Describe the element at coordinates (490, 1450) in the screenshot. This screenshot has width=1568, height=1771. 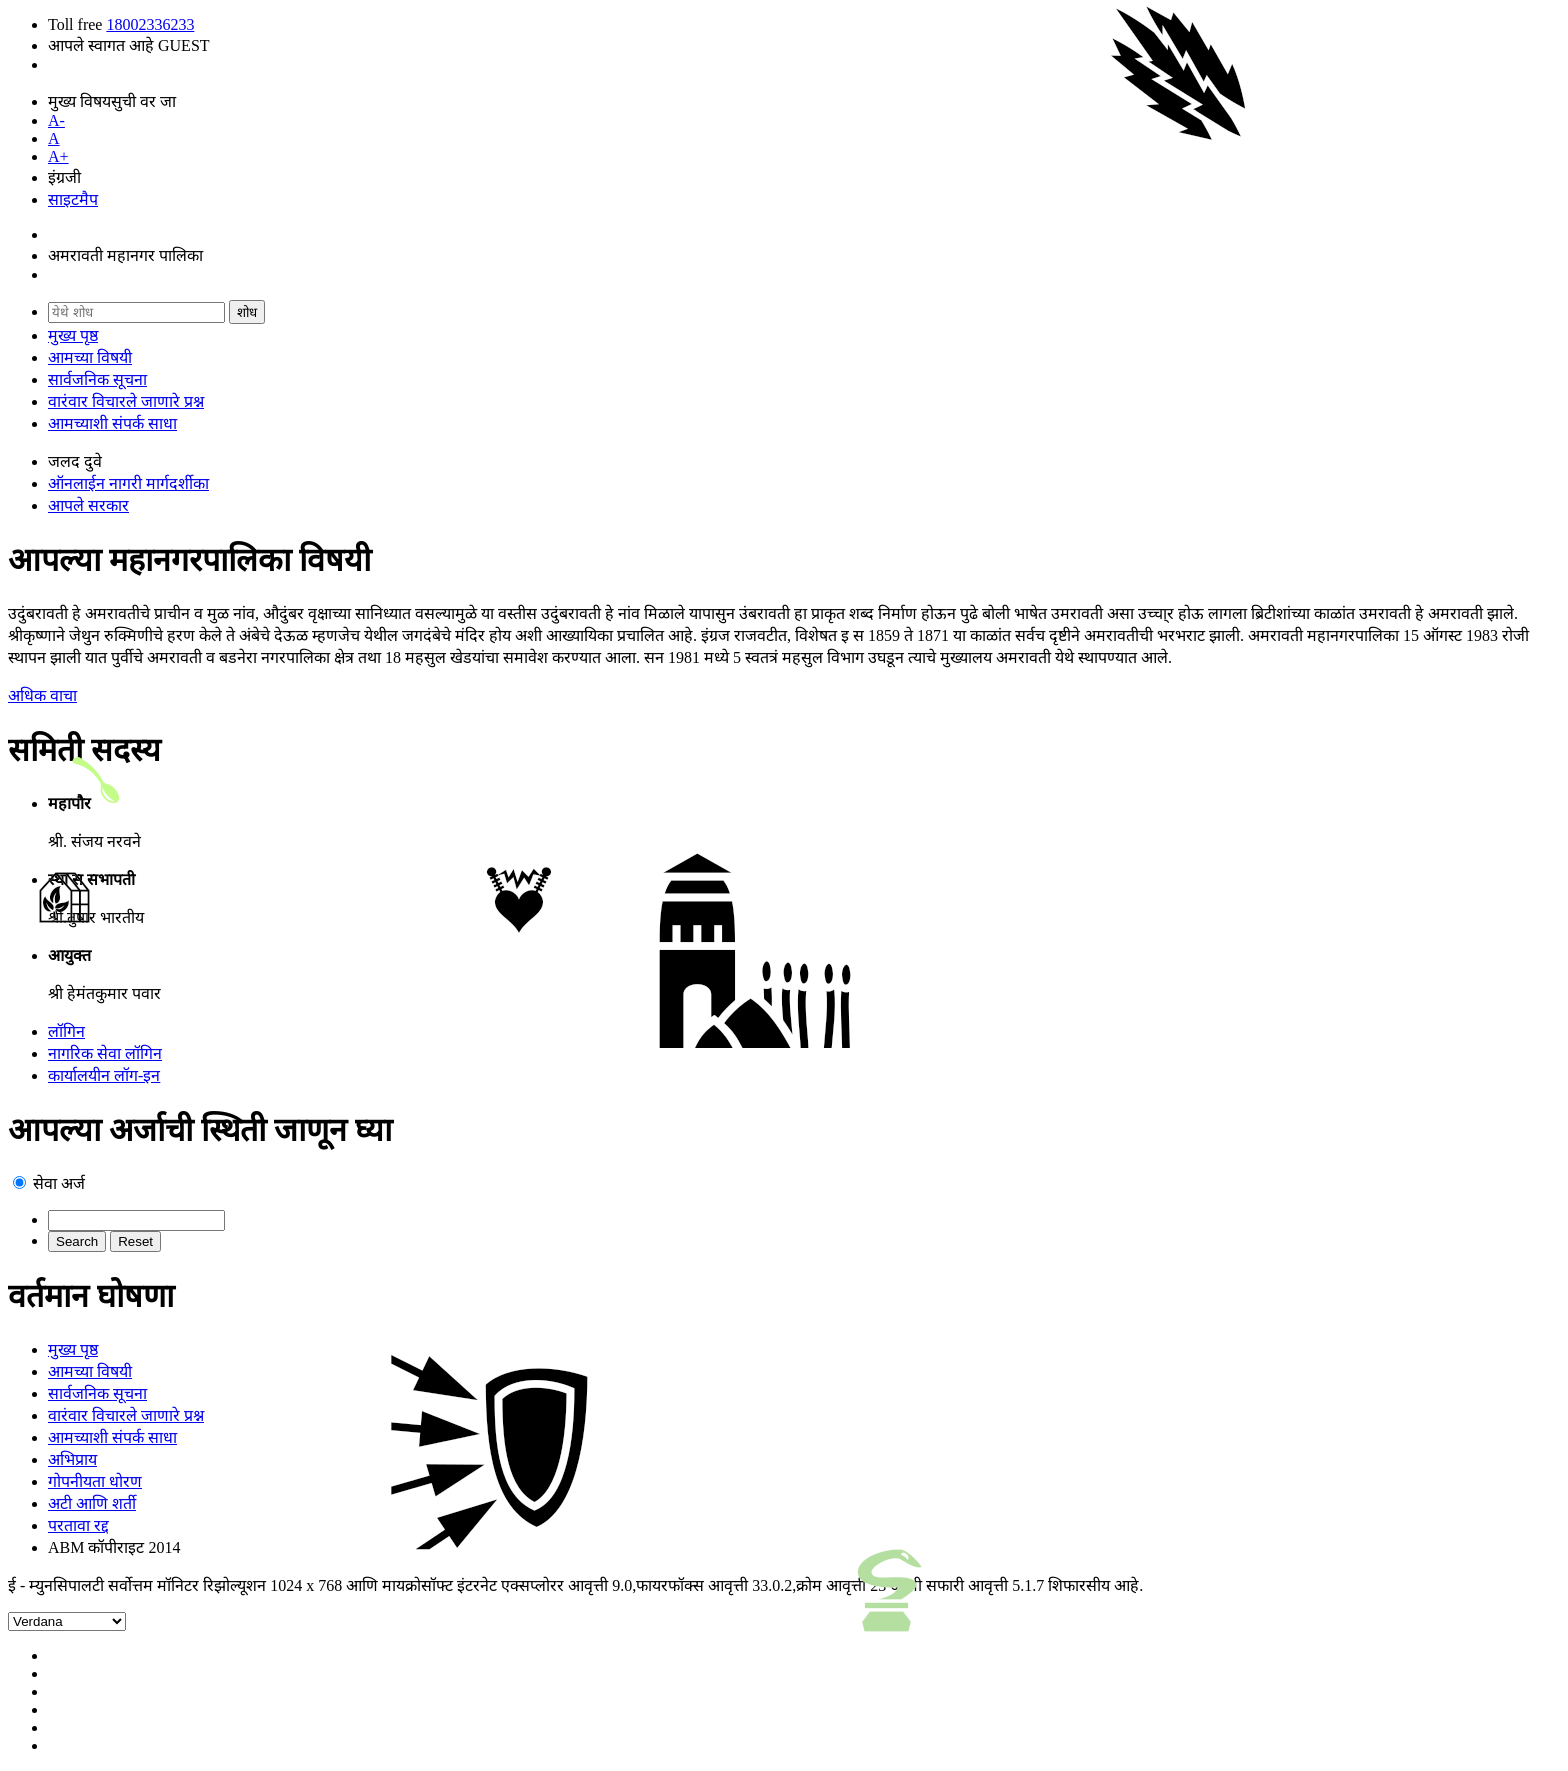
I see `indicates active protection or defense mode` at that location.